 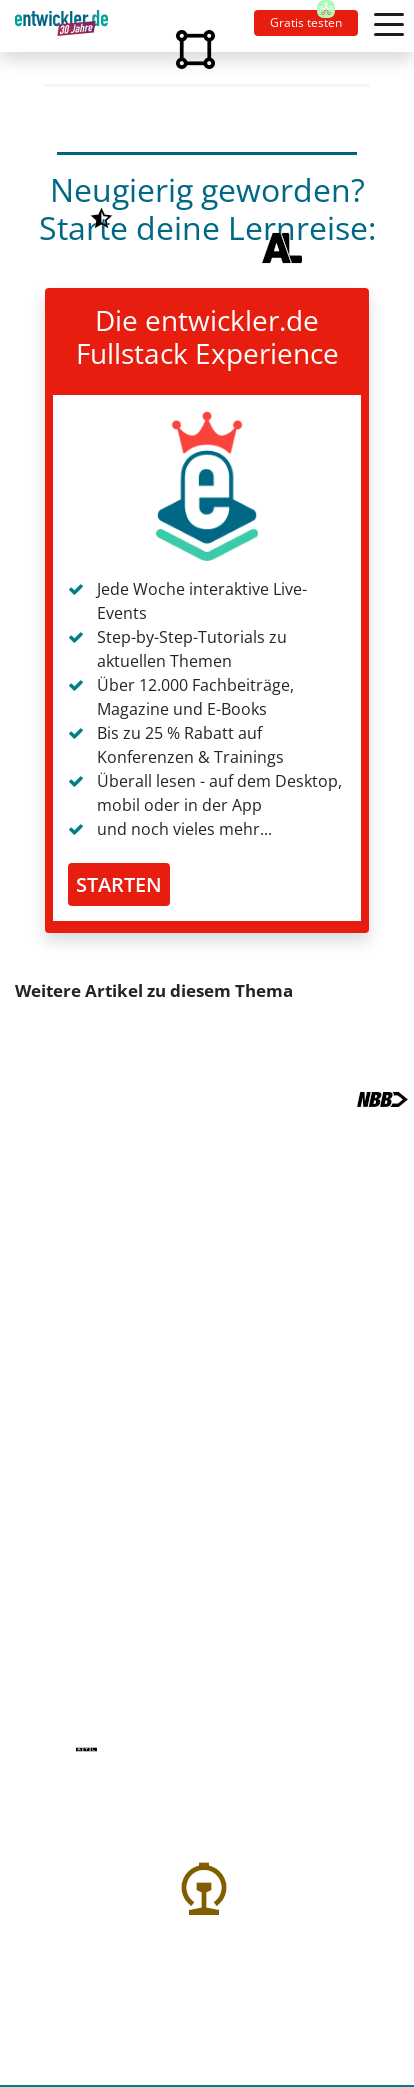 I want to click on indicates a partial or half rating, so click(x=101, y=218).